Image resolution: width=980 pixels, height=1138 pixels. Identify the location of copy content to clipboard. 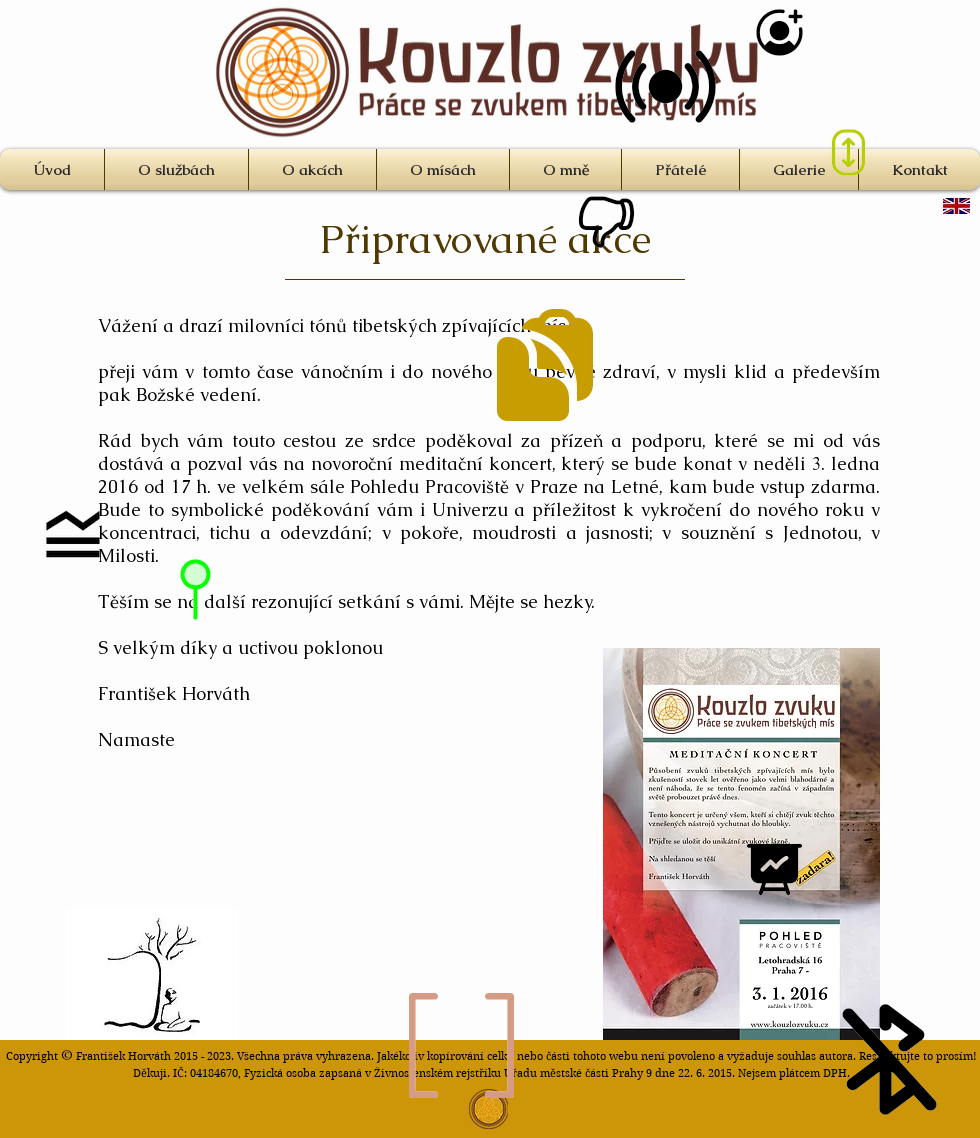
(545, 365).